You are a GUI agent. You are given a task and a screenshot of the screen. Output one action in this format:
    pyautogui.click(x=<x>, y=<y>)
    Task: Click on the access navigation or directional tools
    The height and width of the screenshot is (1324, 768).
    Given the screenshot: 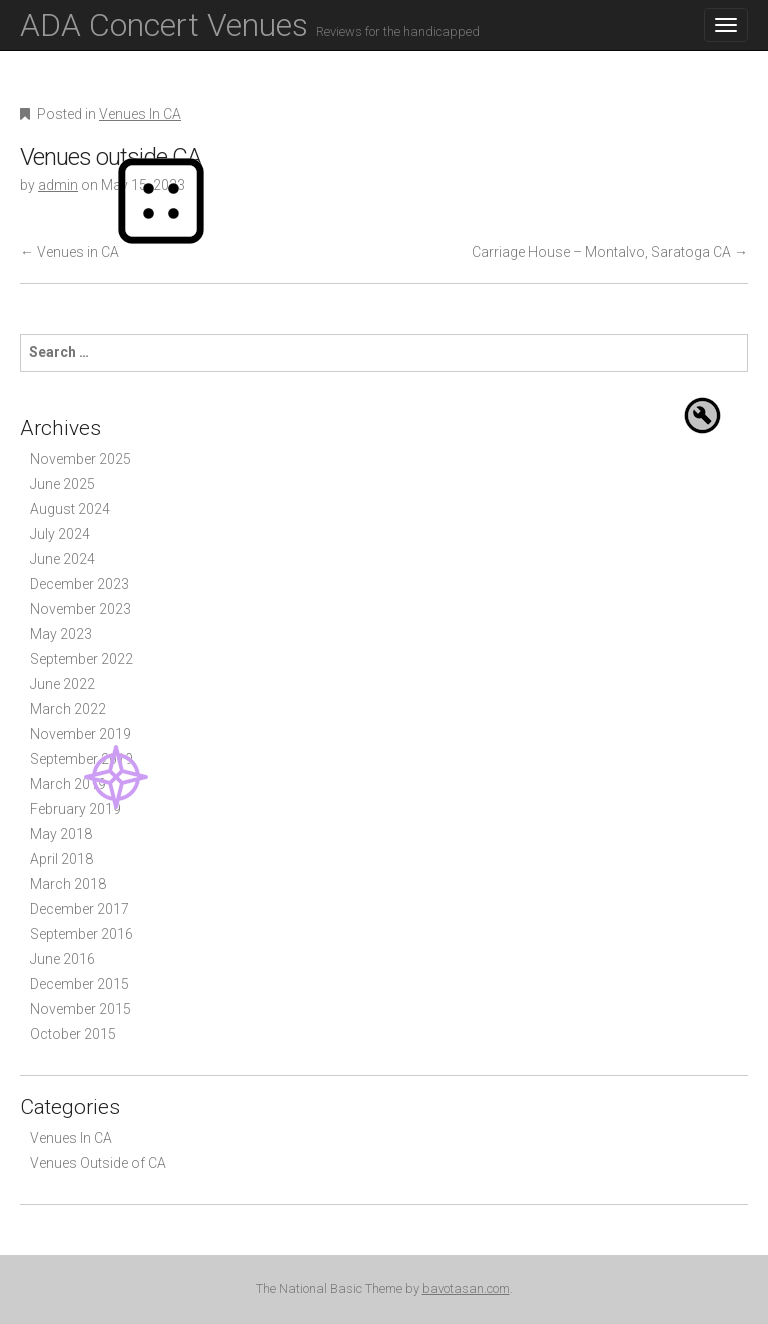 What is the action you would take?
    pyautogui.click(x=116, y=777)
    